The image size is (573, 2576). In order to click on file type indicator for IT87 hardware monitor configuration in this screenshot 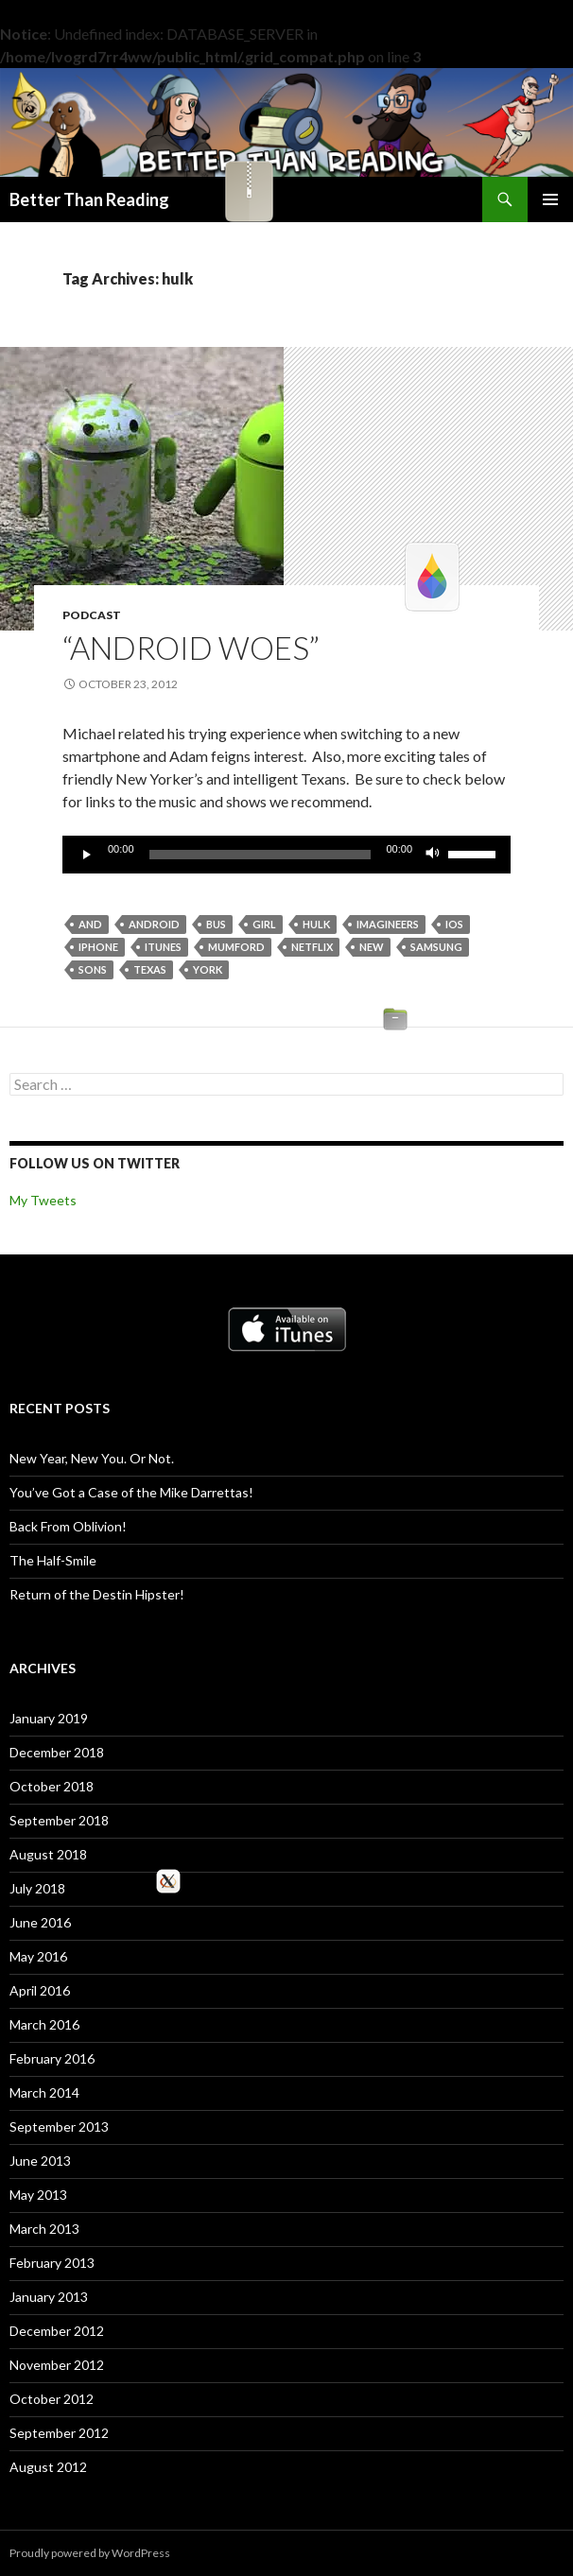, I will do `click(432, 577)`.